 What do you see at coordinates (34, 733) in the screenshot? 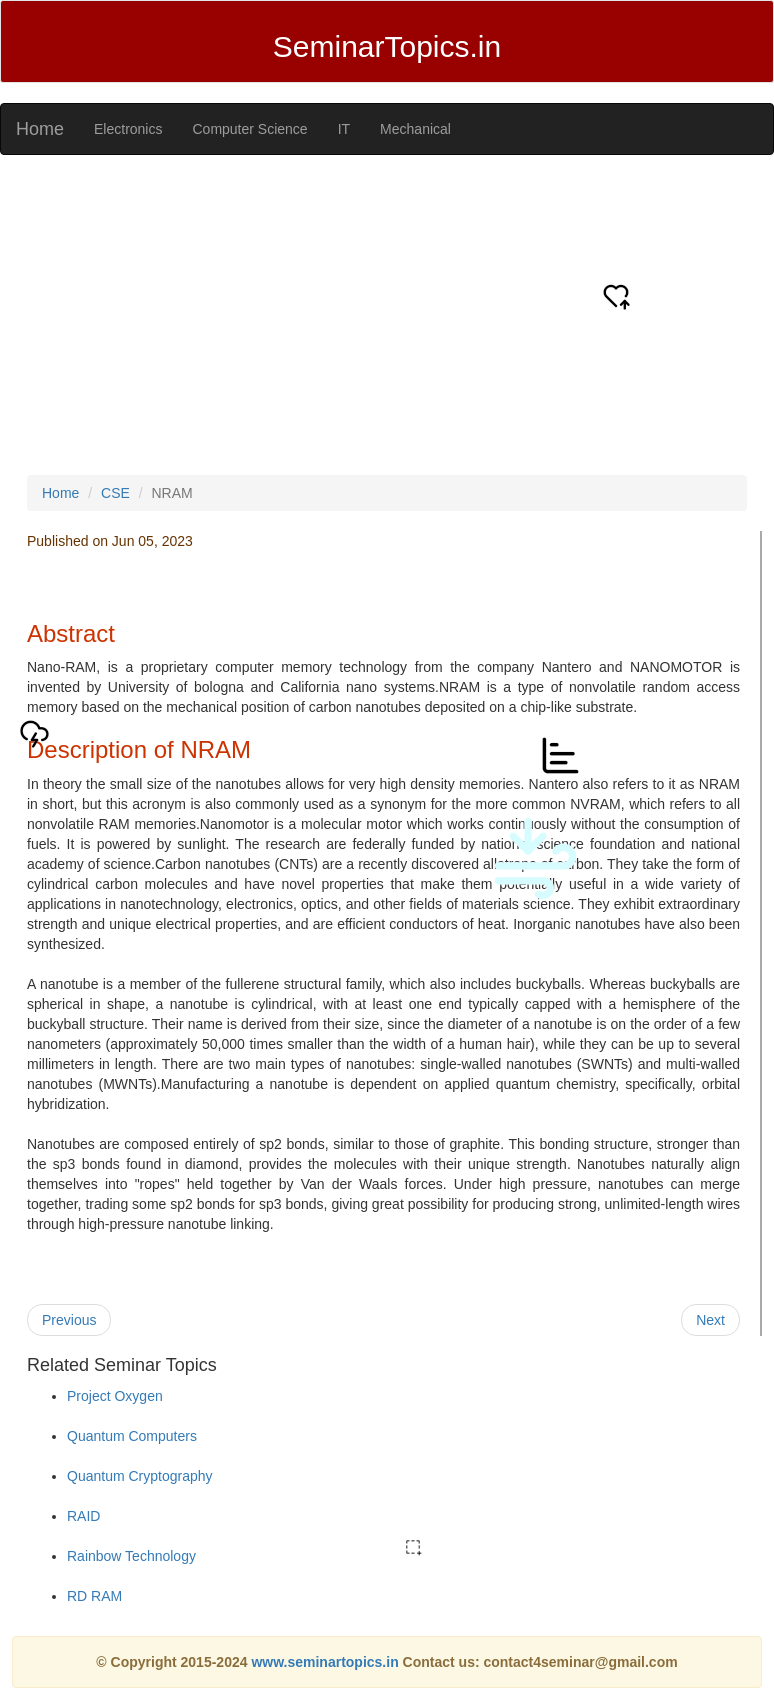
I see `indicates thunderstorm or severe weather conditions` at bounding box center [34, 733].